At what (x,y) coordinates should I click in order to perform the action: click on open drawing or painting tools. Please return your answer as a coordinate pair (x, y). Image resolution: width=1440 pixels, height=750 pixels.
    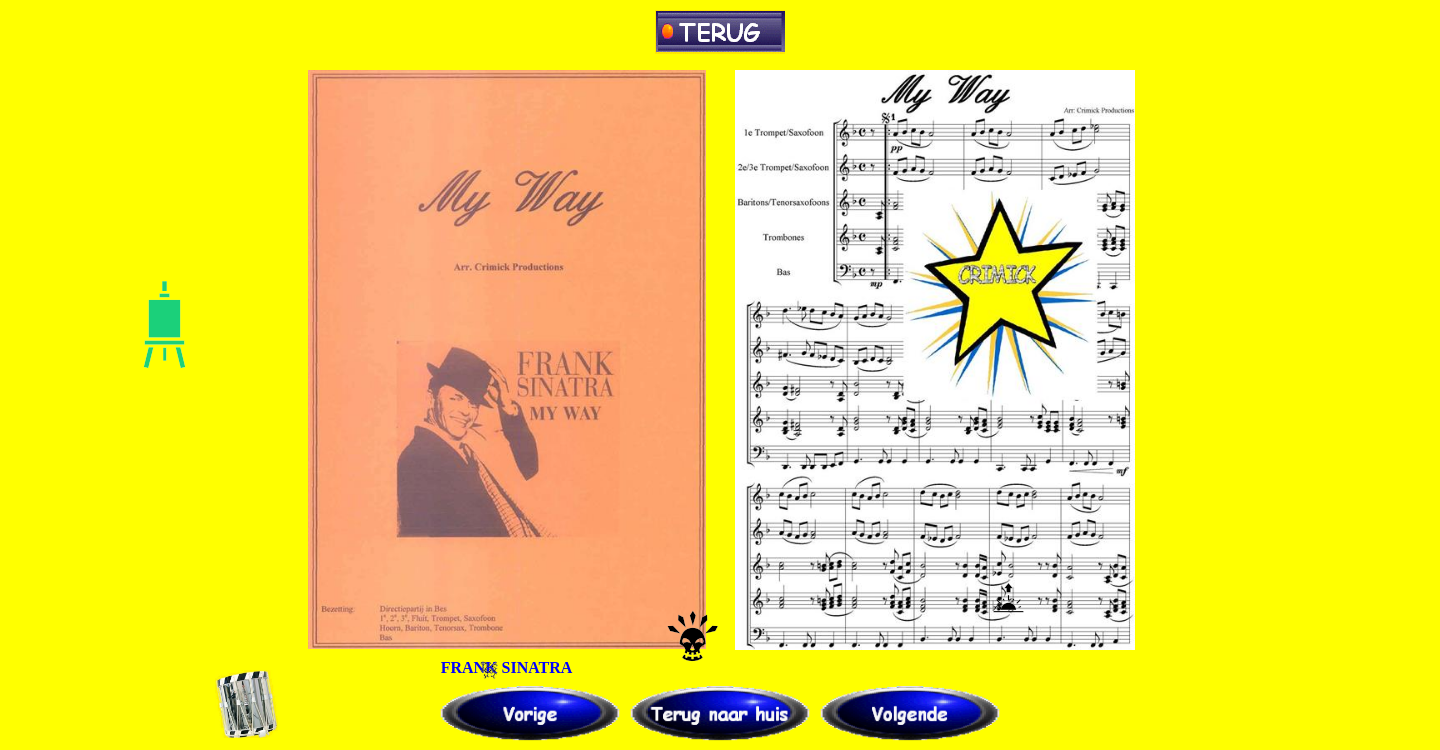
    Looking at the image, I should click on (164, 324).